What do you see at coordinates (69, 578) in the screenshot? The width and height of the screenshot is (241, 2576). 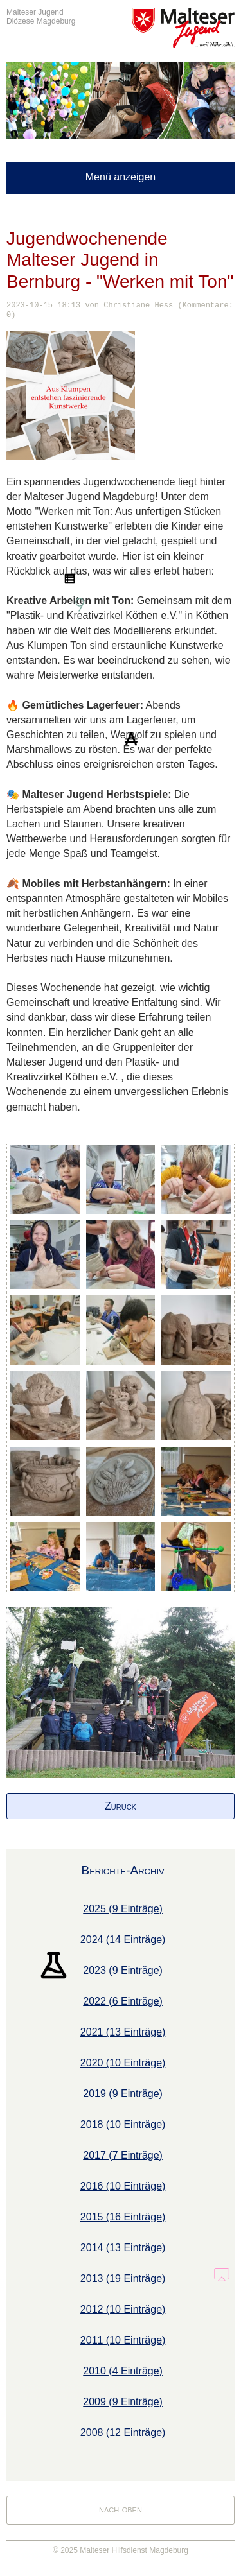 I see `view list of items` at bounding box center [69, 578].